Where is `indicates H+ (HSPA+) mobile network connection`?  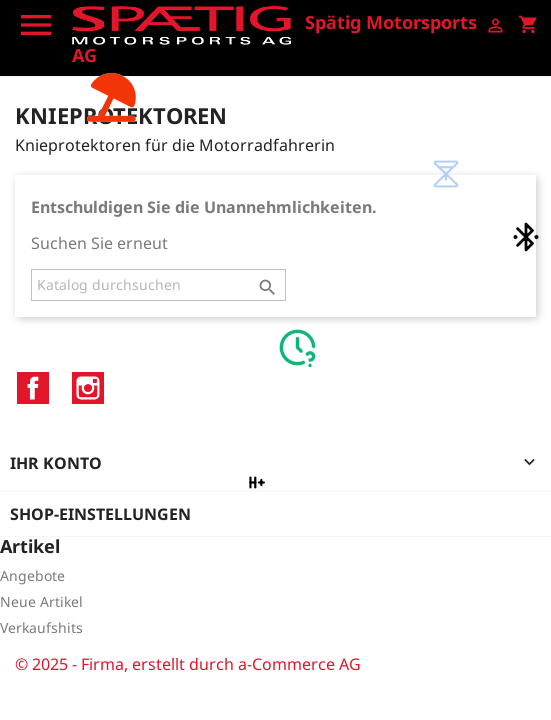
indicates H+ (HSPA+) mobile network connection is located at coordinates (256, 482).